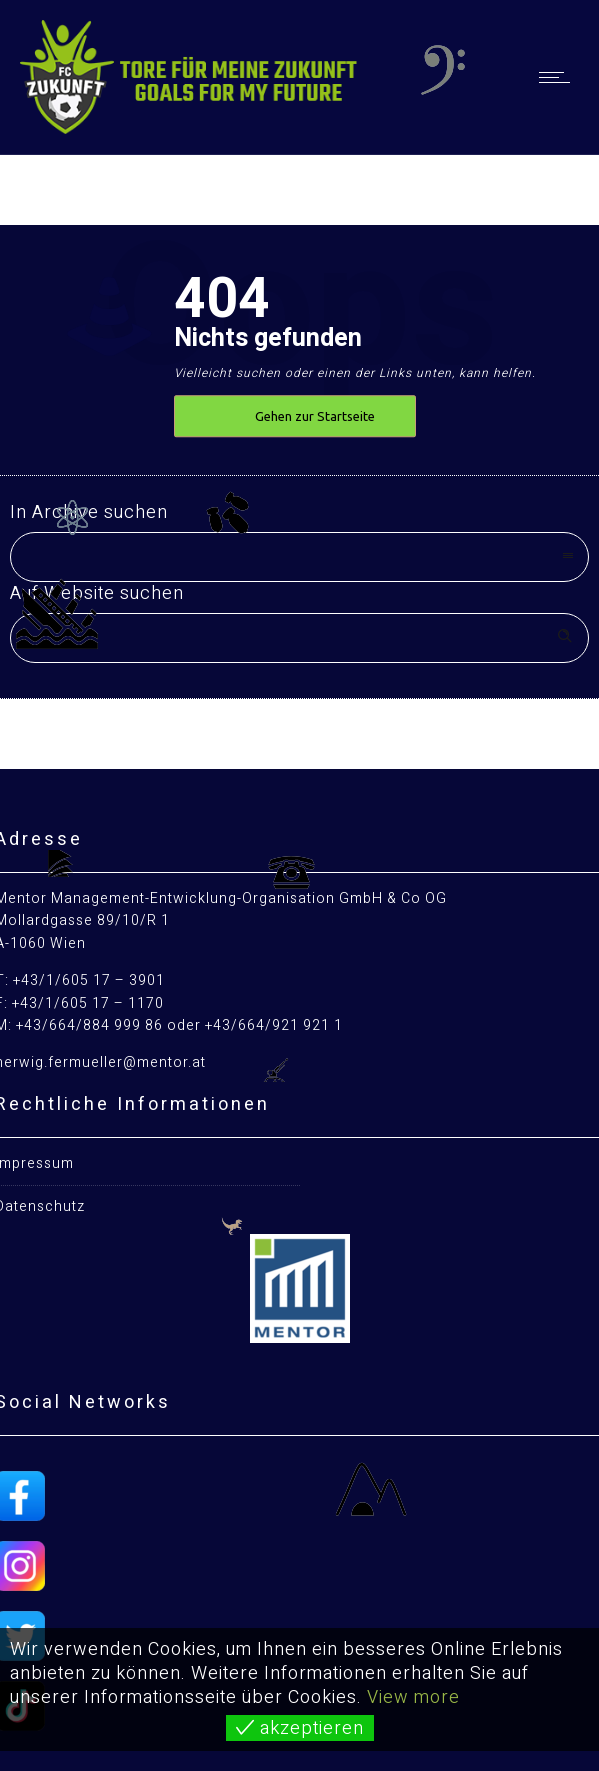 This screenshot has height=1771, width=599. What do you see at coordinates (276, 1070) in the screenshot?
I see `anti-aircraft gun unit or defense structure in a strategy game` at bounding box center [276, 1070].